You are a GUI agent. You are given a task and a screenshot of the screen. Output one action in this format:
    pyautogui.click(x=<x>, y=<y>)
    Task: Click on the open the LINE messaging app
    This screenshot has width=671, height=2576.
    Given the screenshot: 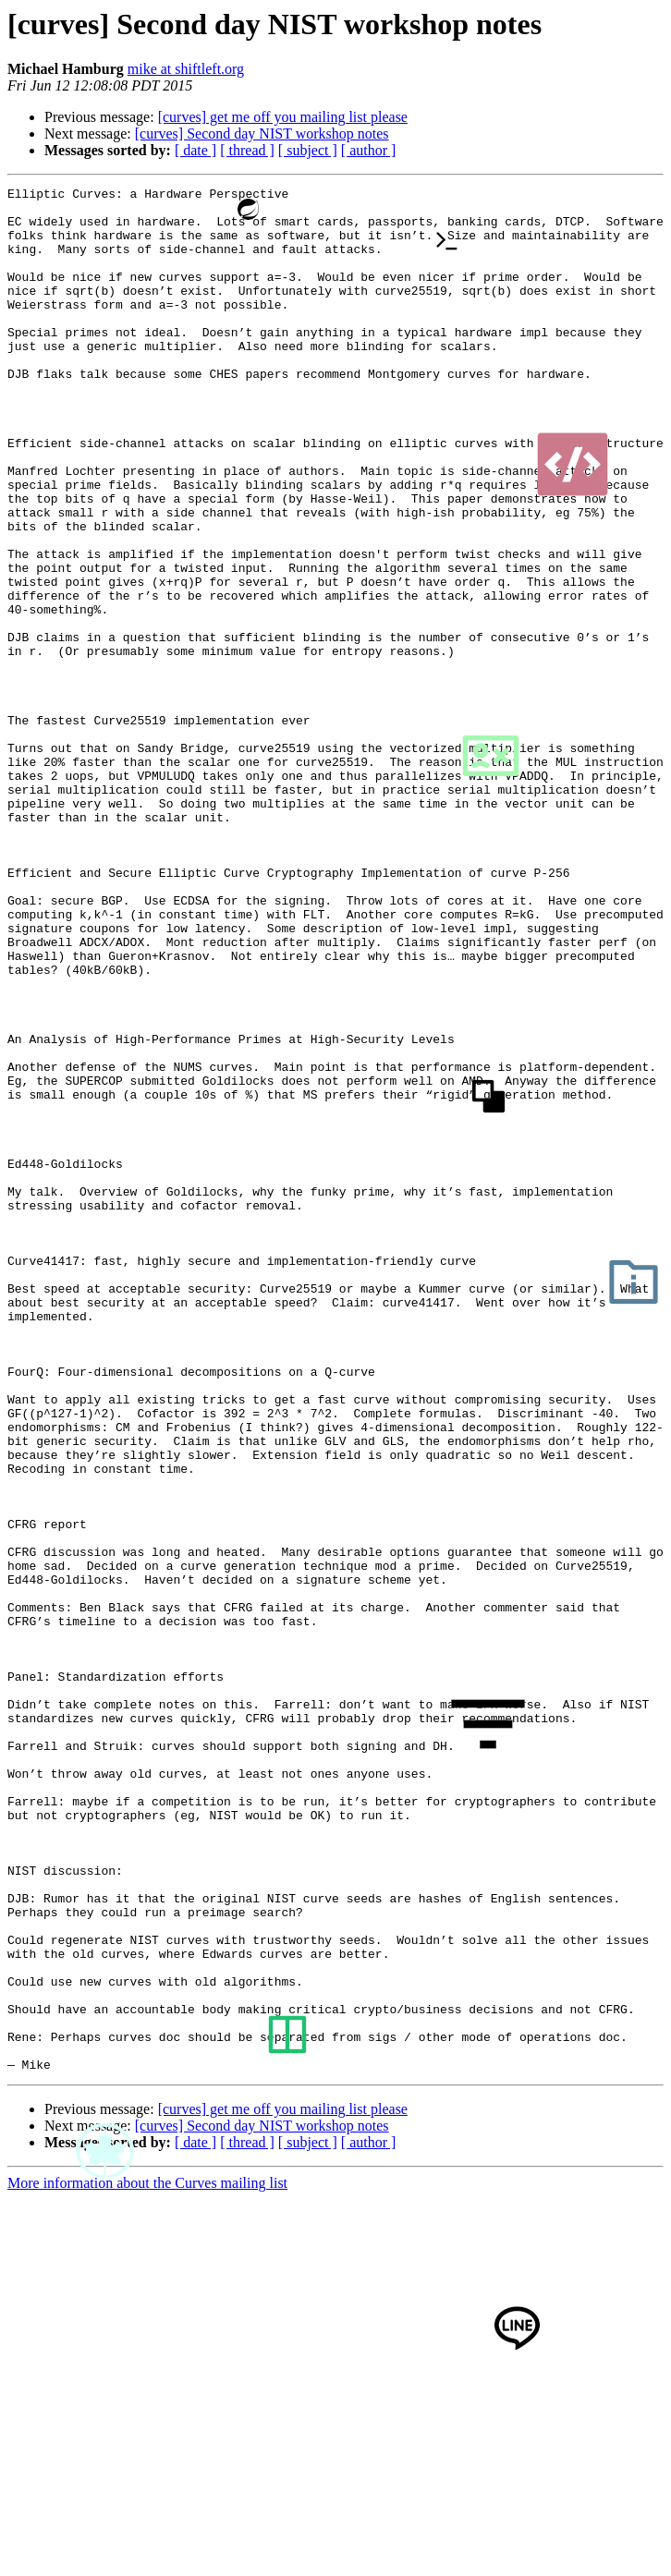 What is the action you would take?
    pyautogui.click(x=517, y=2327)
    